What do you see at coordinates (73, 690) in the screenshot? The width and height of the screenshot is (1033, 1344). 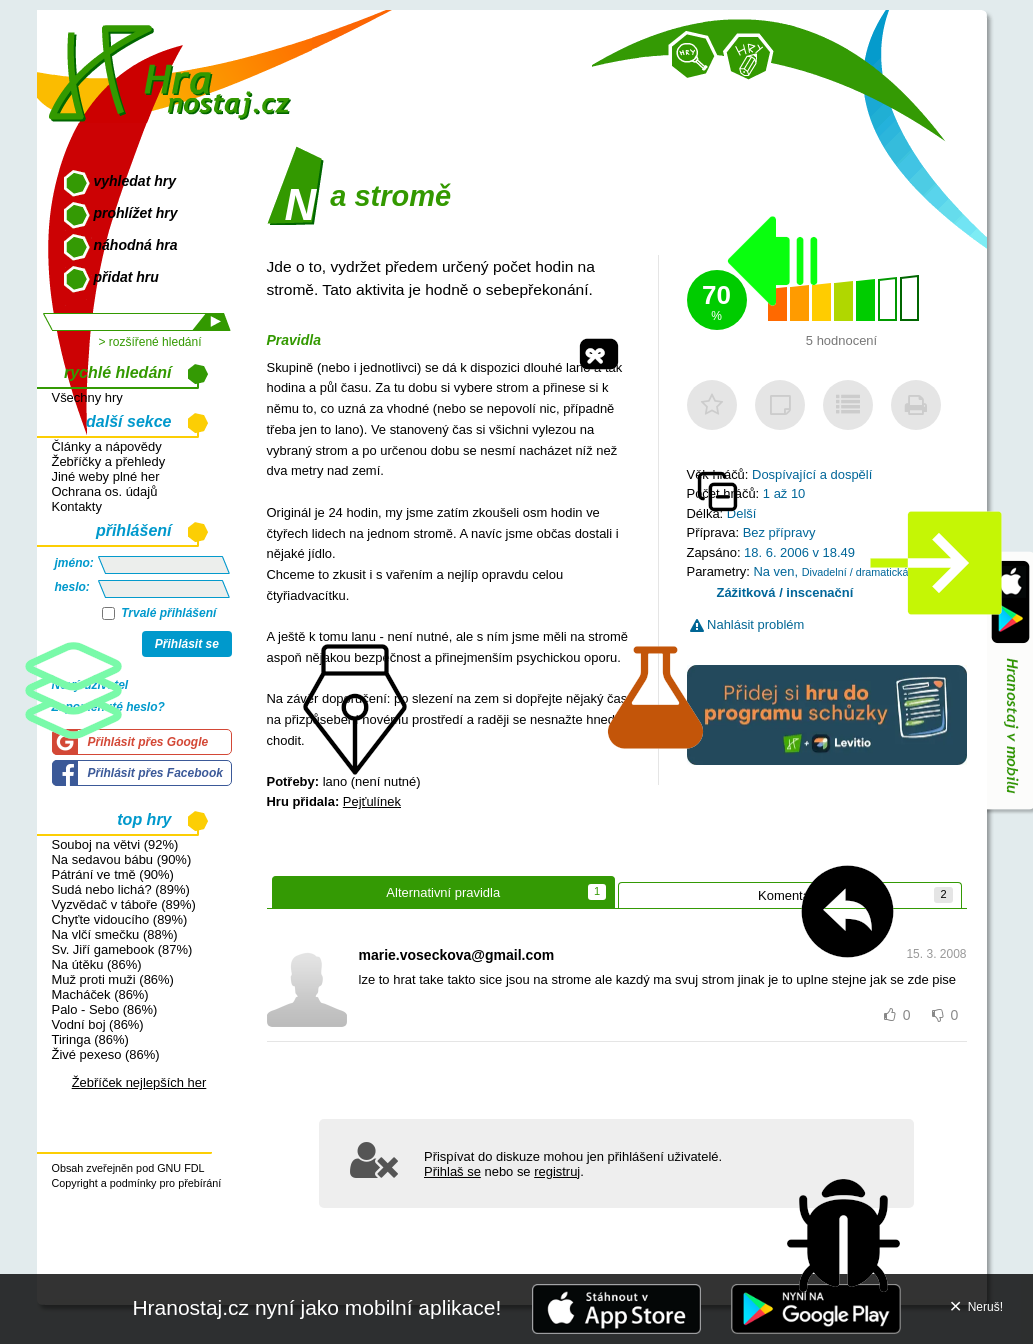 I see `toggle layer visibility in an editor` at bounding box center [73, 690].